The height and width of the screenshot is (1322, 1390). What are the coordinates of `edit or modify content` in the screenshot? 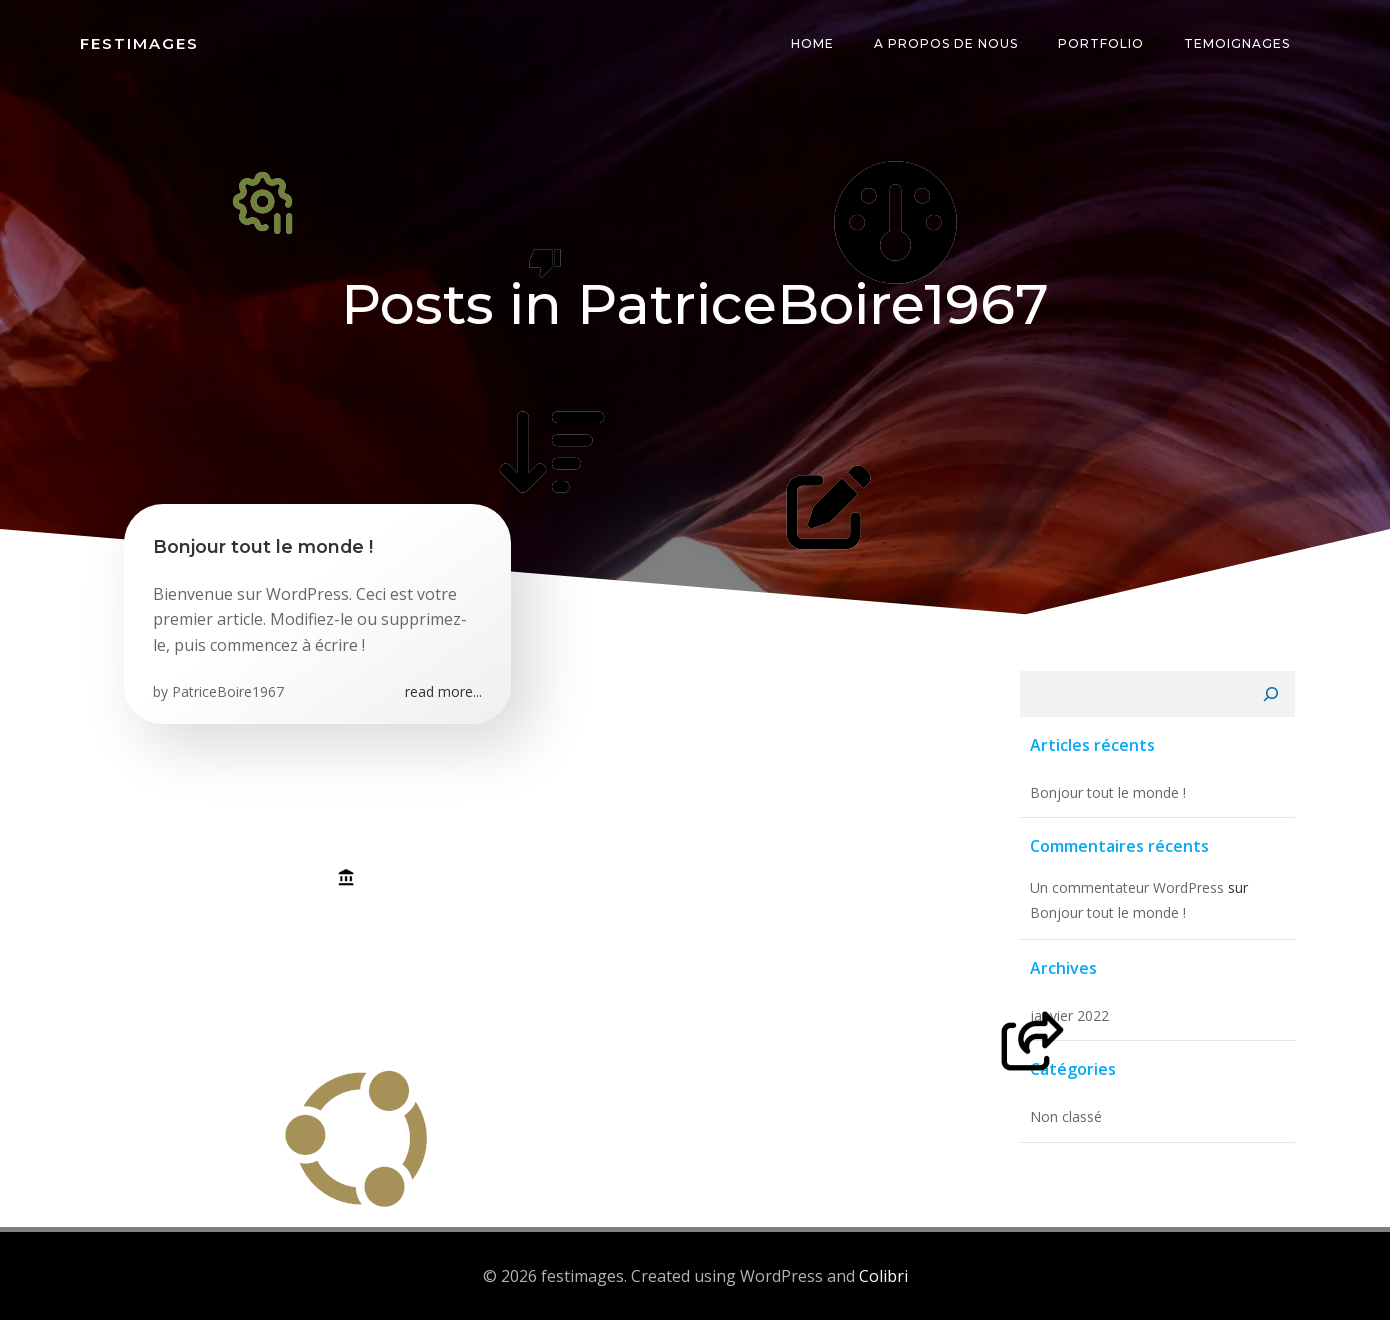 It's located at (829, 507).